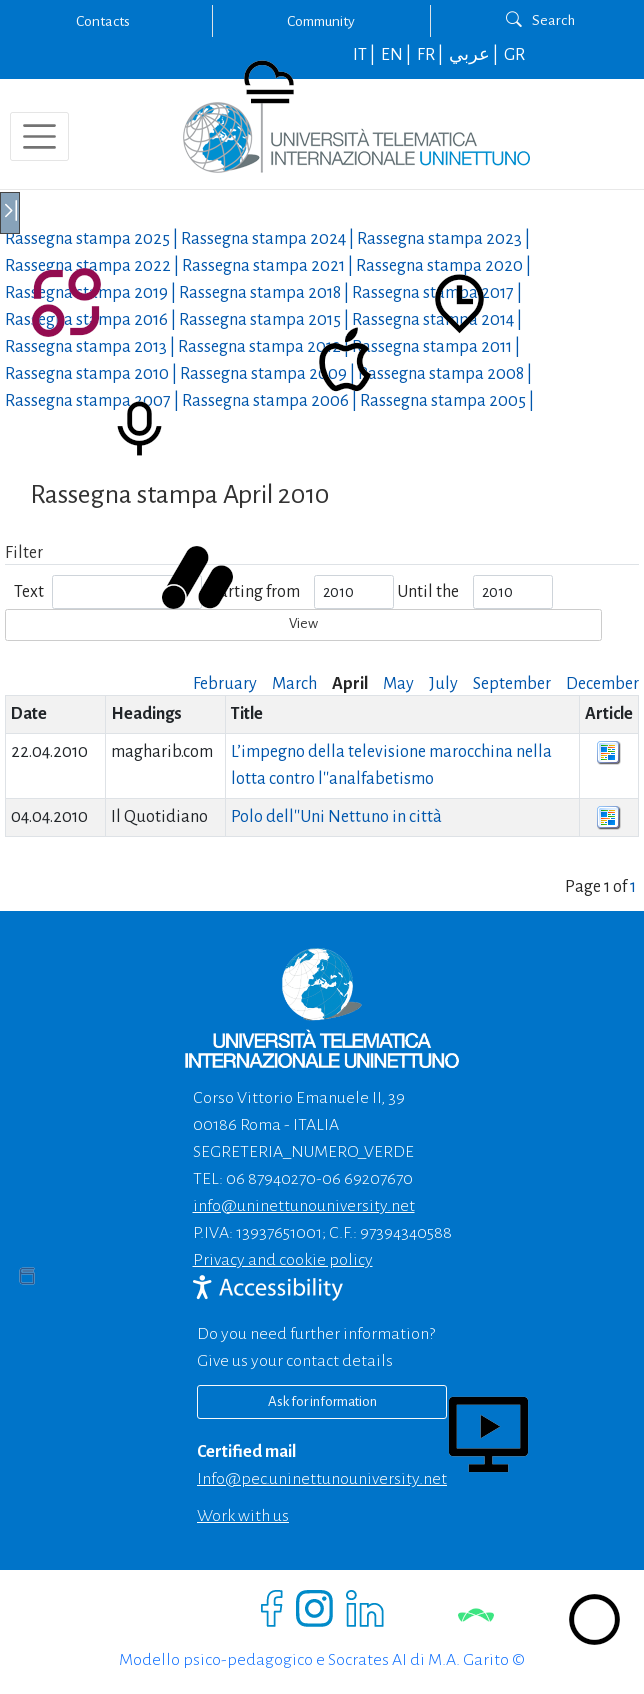 This screenshot has width=644, height=1694. I want to click on start a slideshow presentation, so click(488, 1432).